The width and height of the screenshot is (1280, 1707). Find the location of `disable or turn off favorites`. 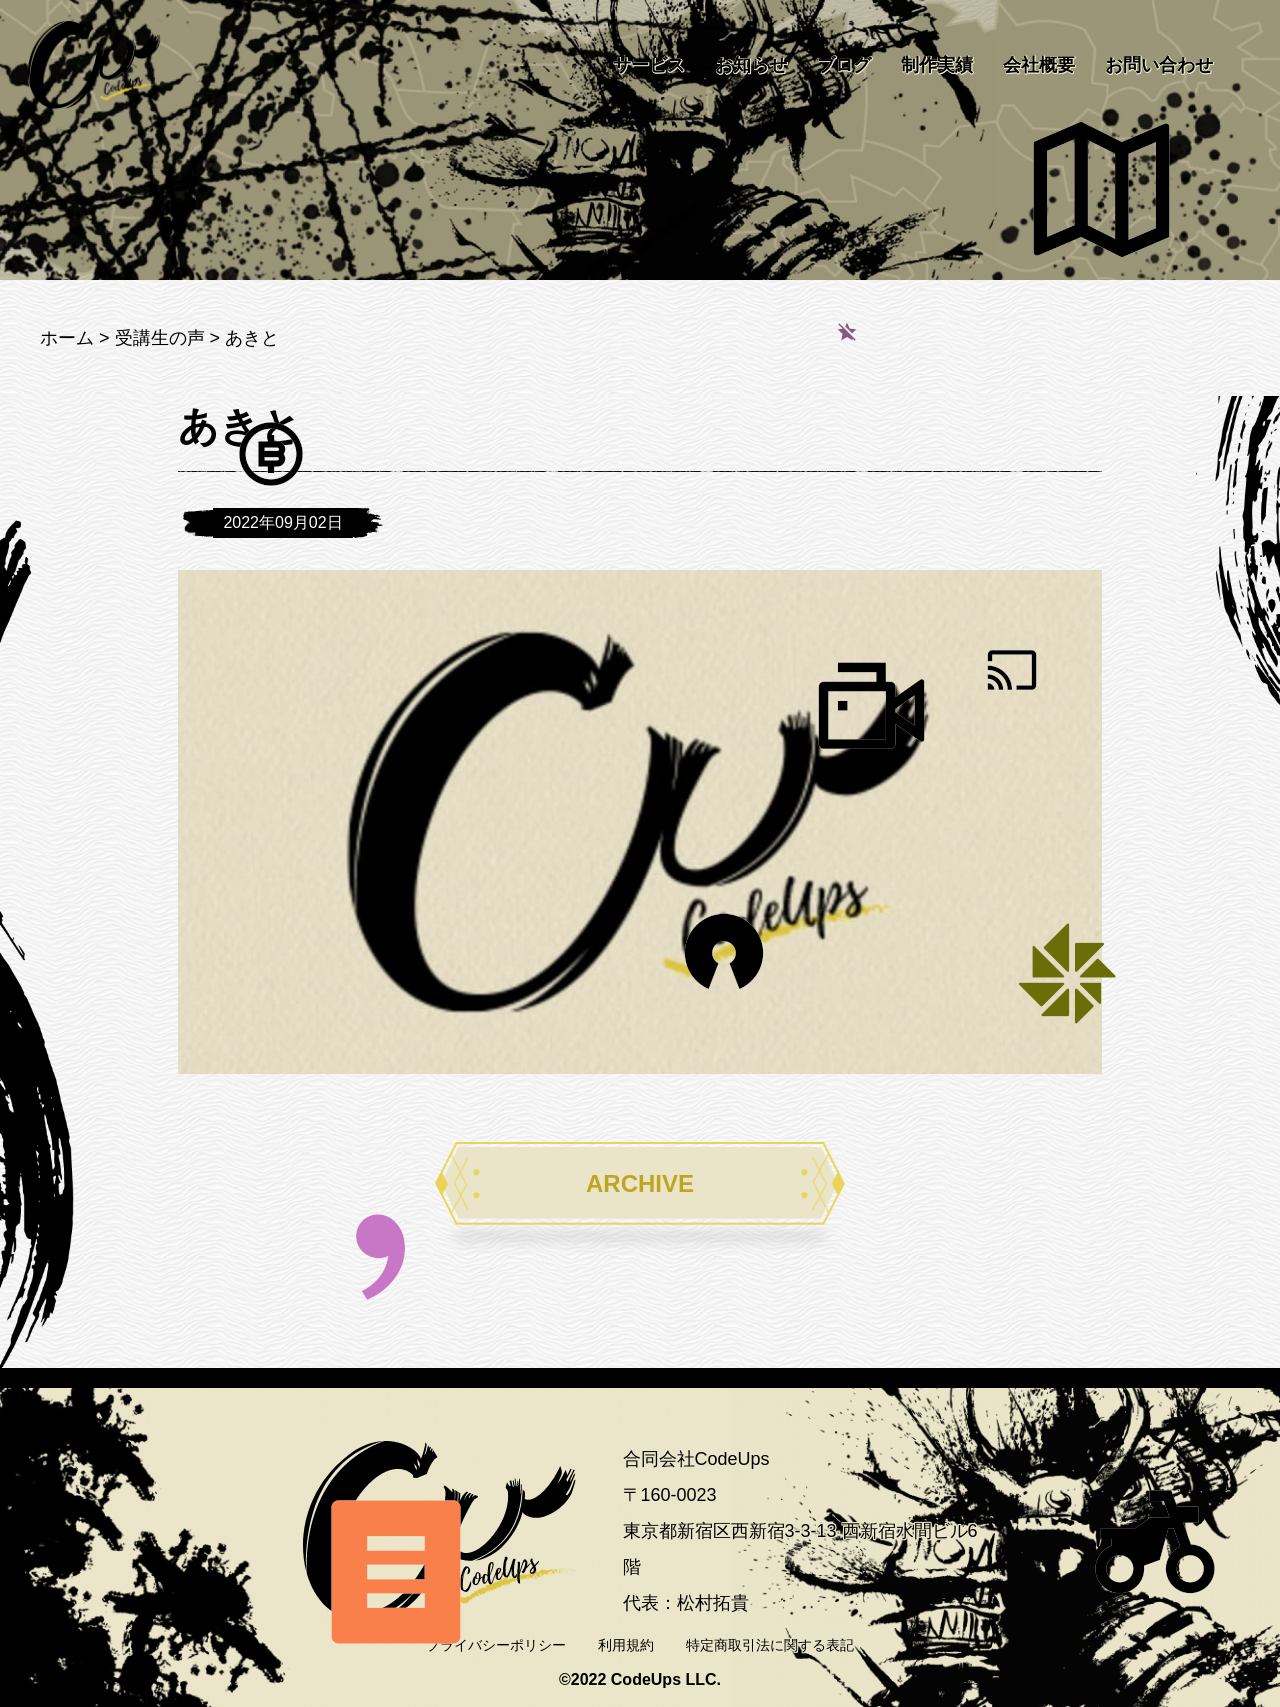

disable or turn off favorites is located at coordinates (847, 332).